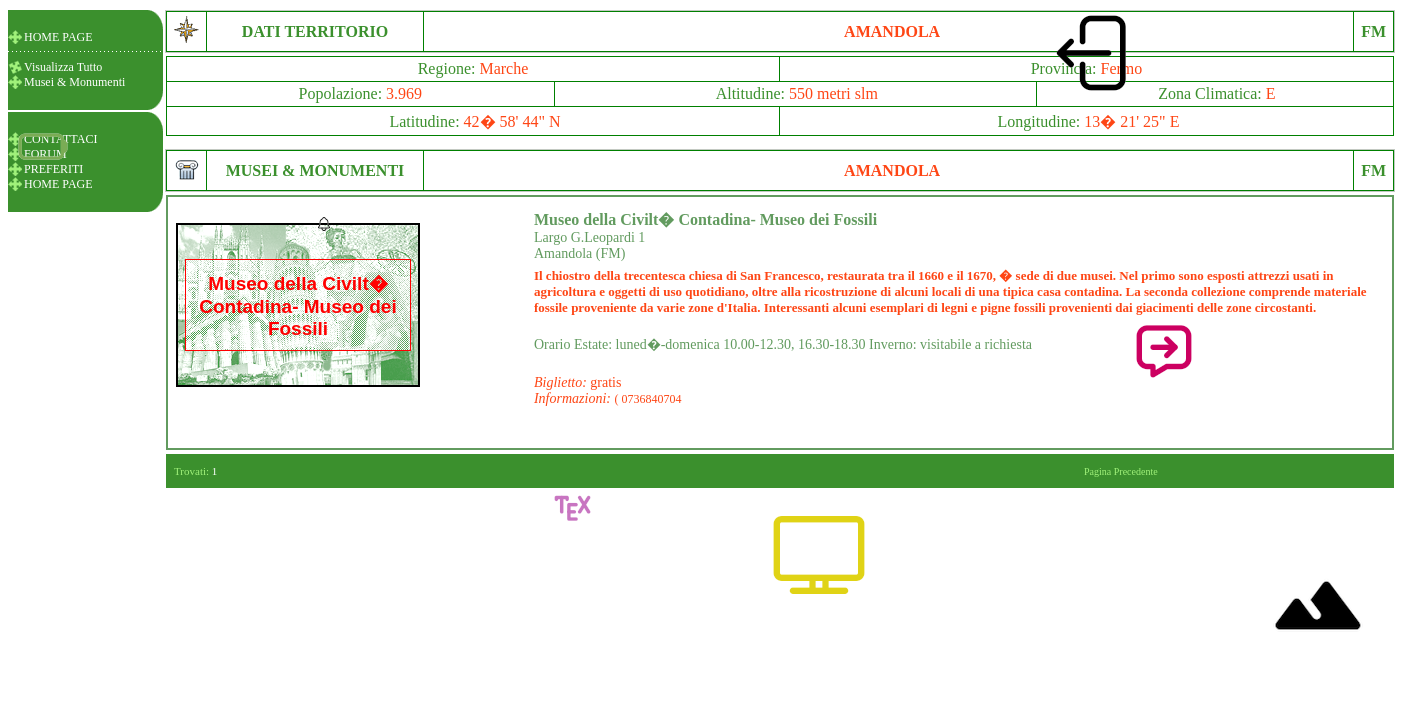 Image resolution: width=1405 pixels, height=720 pixels. Describe the element at coordinates (819, 555) in the screenshot. I see `access tv or video streaming options` at that location.